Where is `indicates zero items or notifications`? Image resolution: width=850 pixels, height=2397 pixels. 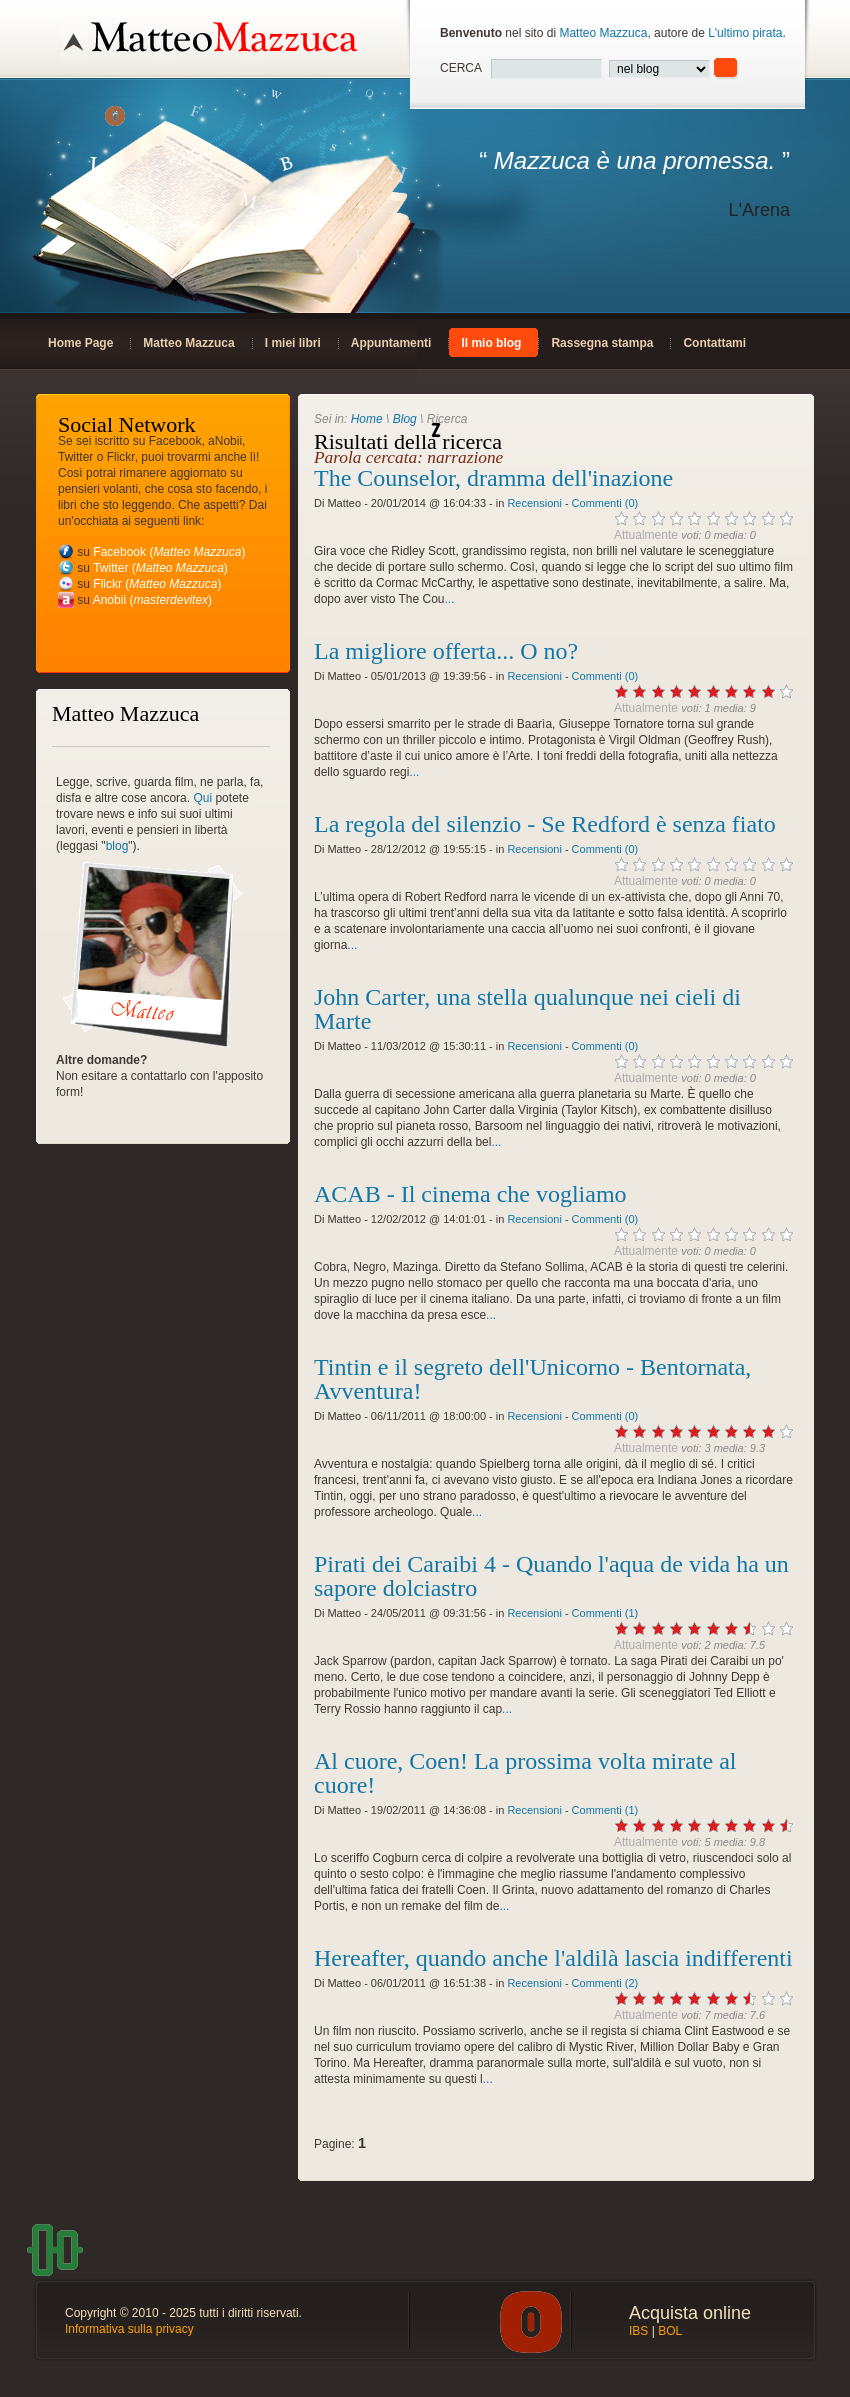 indicates zero items or notifications is located at coordinates (531, 2322).